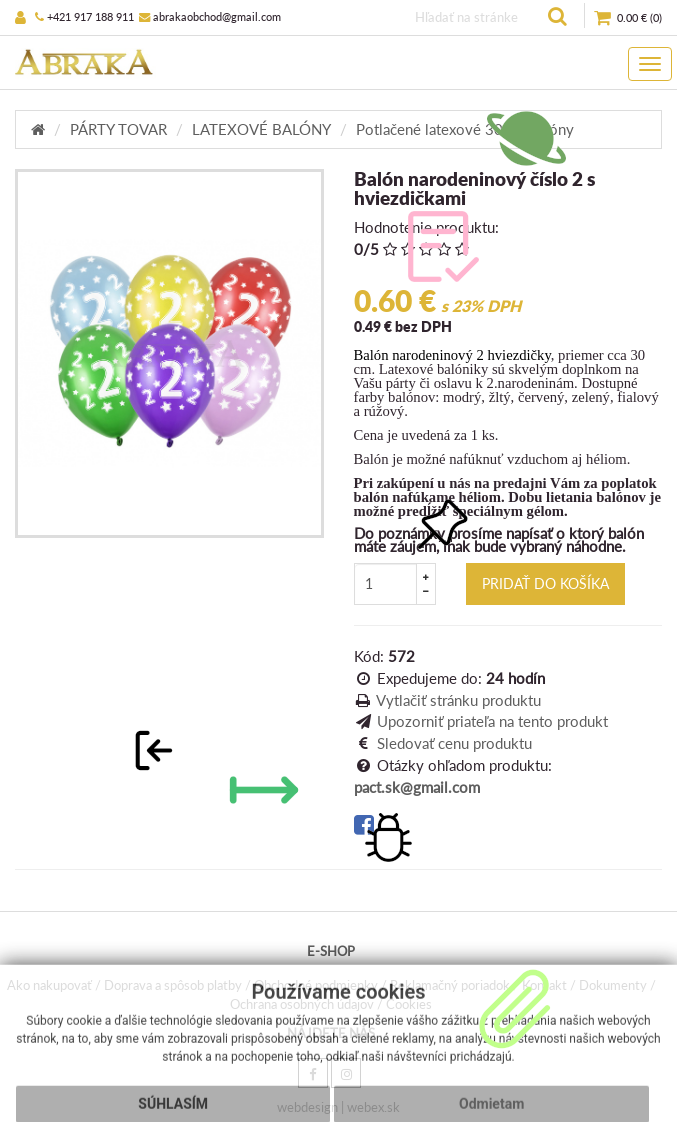 The image size is (677, 1122). Describe the element at coordinates (388, 838) in the screenshot. I see `report a bug or issue` at that location.